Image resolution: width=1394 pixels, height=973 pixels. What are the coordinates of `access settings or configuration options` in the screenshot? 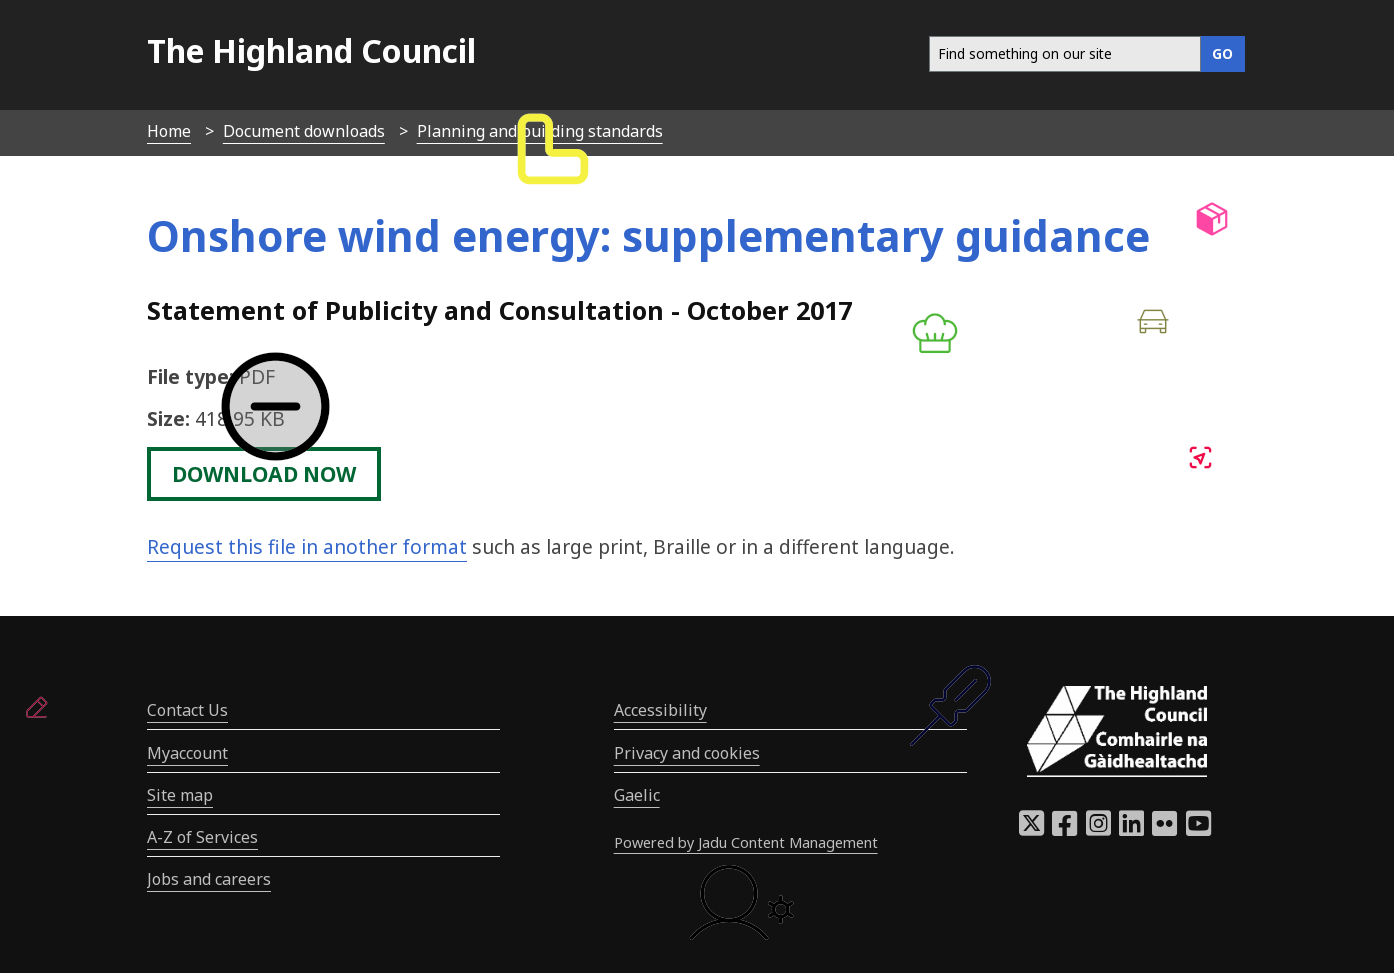 It's located at (950, 705).